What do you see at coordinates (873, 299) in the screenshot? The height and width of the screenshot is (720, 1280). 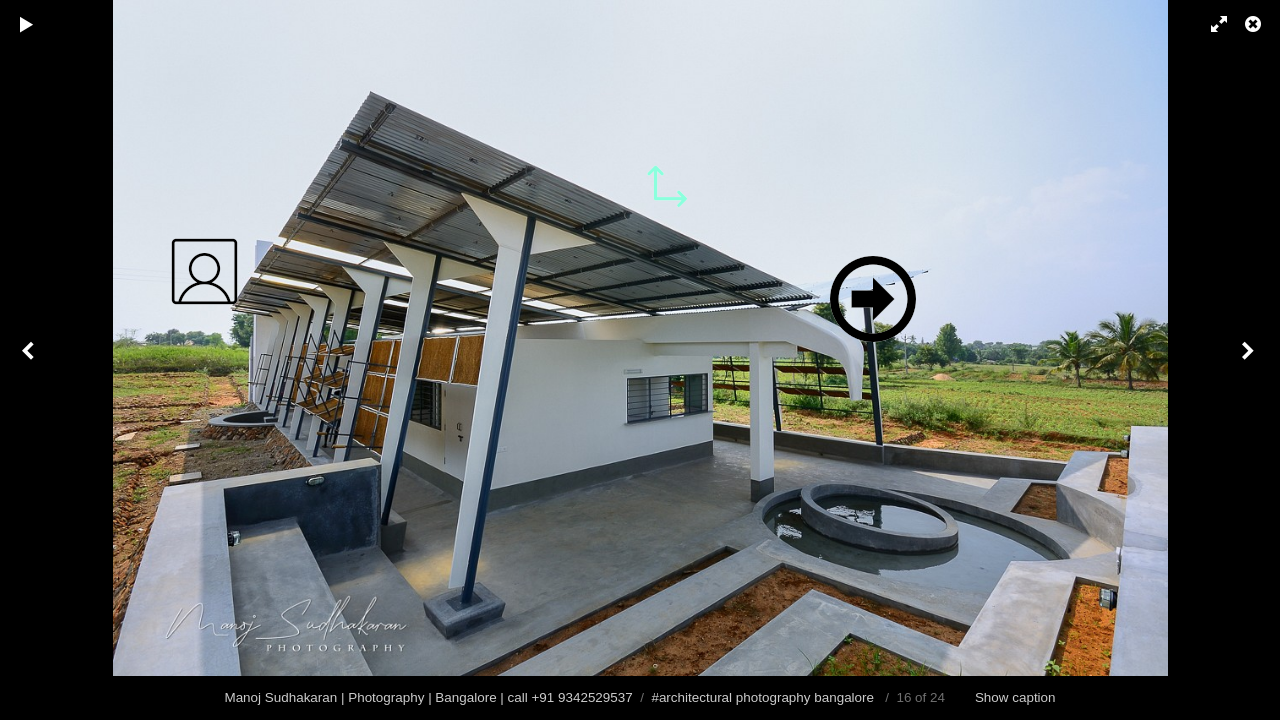 I see `navigate to the next item or screen` at bounding box center [873, 299].